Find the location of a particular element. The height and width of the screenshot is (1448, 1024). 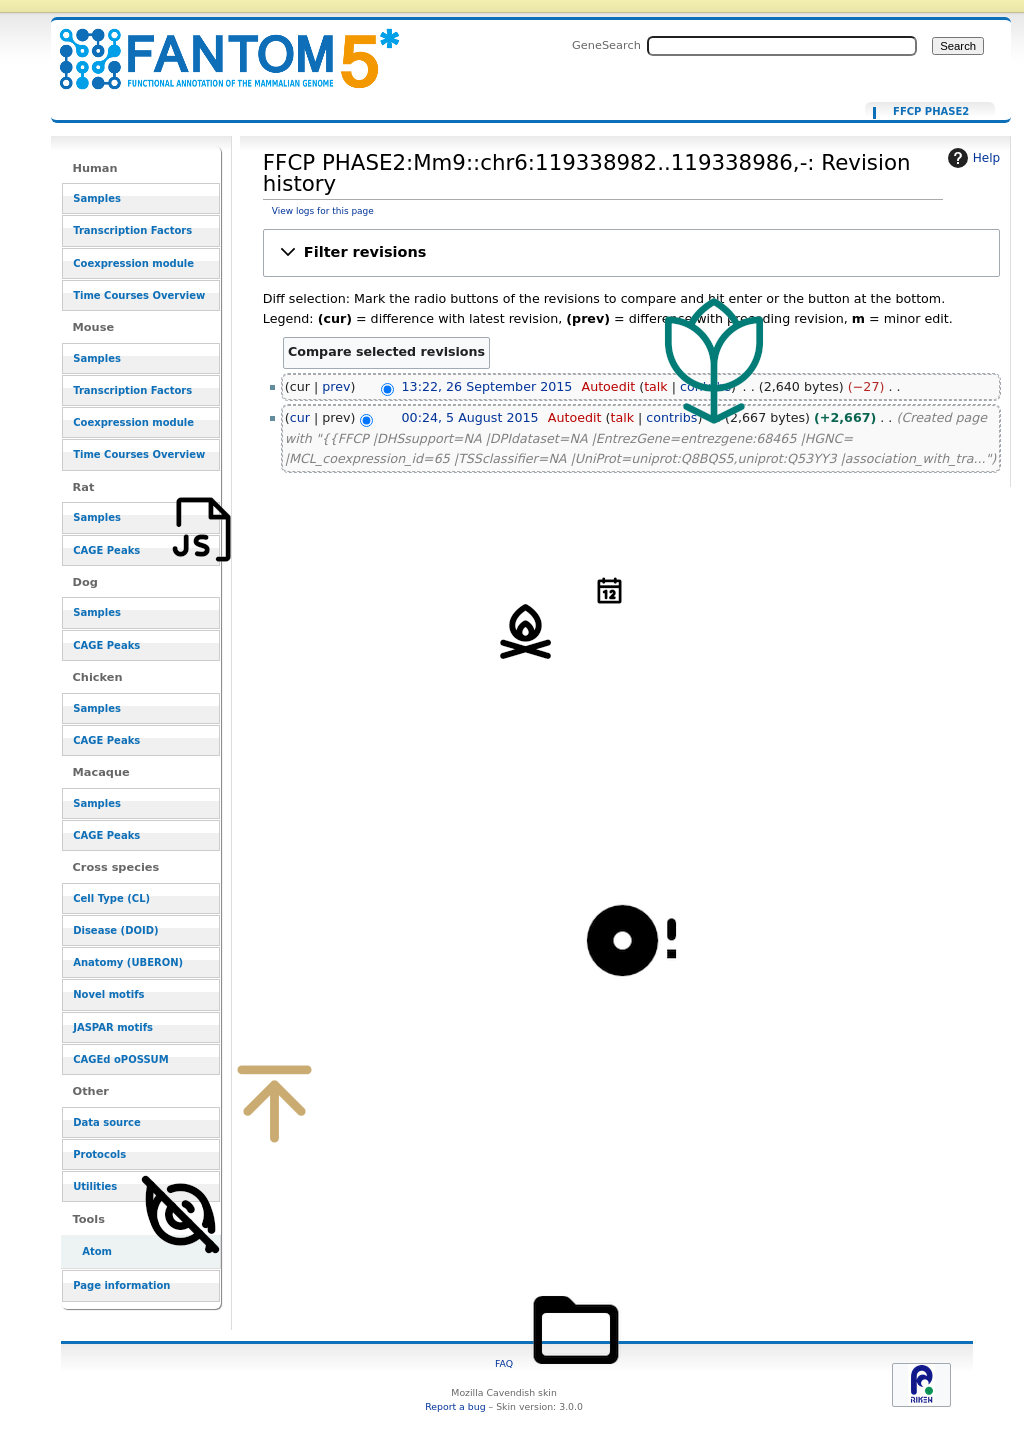

open a folder to view its contents is located at coordinates (576, 1330).